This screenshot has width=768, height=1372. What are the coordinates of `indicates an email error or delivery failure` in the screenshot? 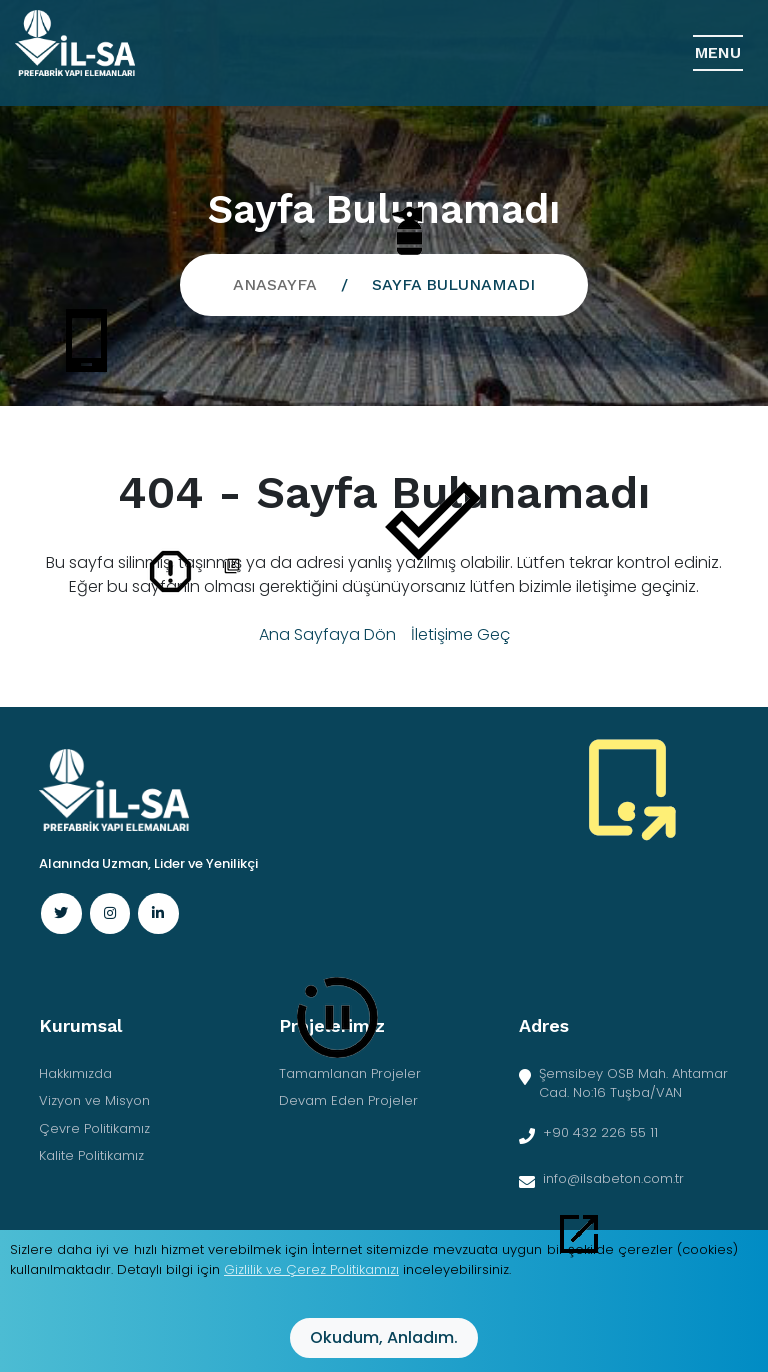 It's located at (170, 571).